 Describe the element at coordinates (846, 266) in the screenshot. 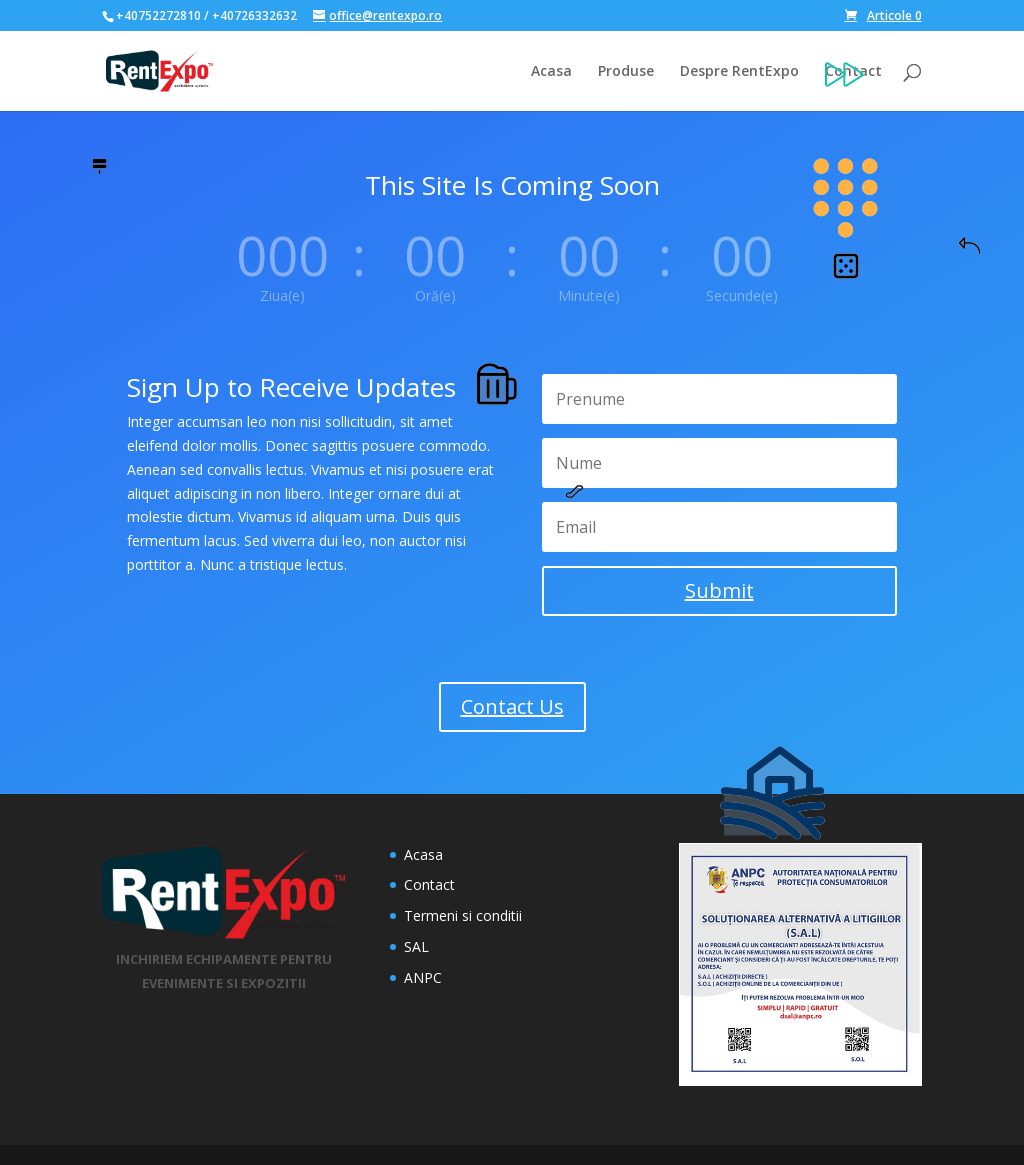

I see `roll dice or generate random number` at that location.